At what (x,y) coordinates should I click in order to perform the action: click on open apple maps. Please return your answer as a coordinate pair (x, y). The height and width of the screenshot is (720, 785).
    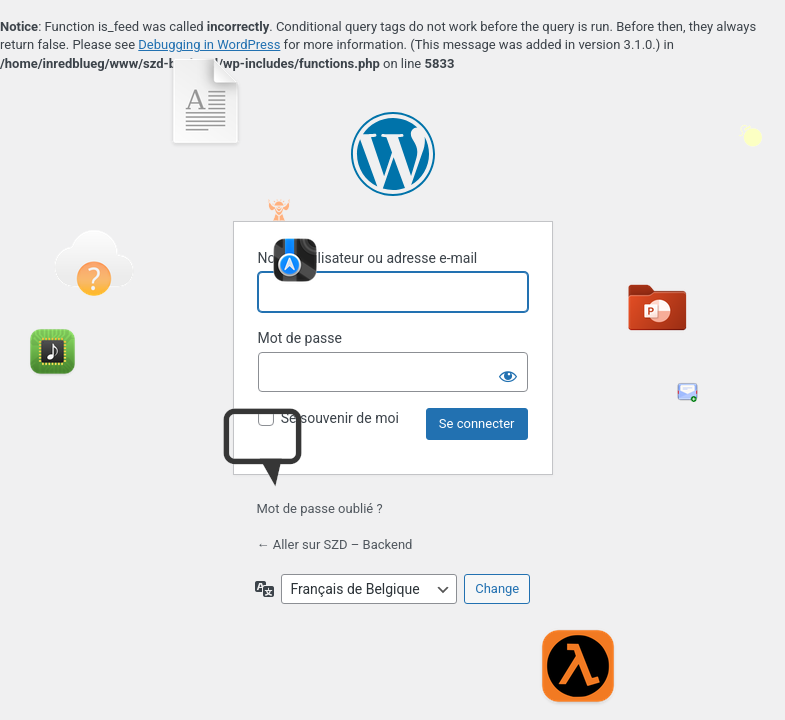
    Looking at the image, I should click on (295, 260).